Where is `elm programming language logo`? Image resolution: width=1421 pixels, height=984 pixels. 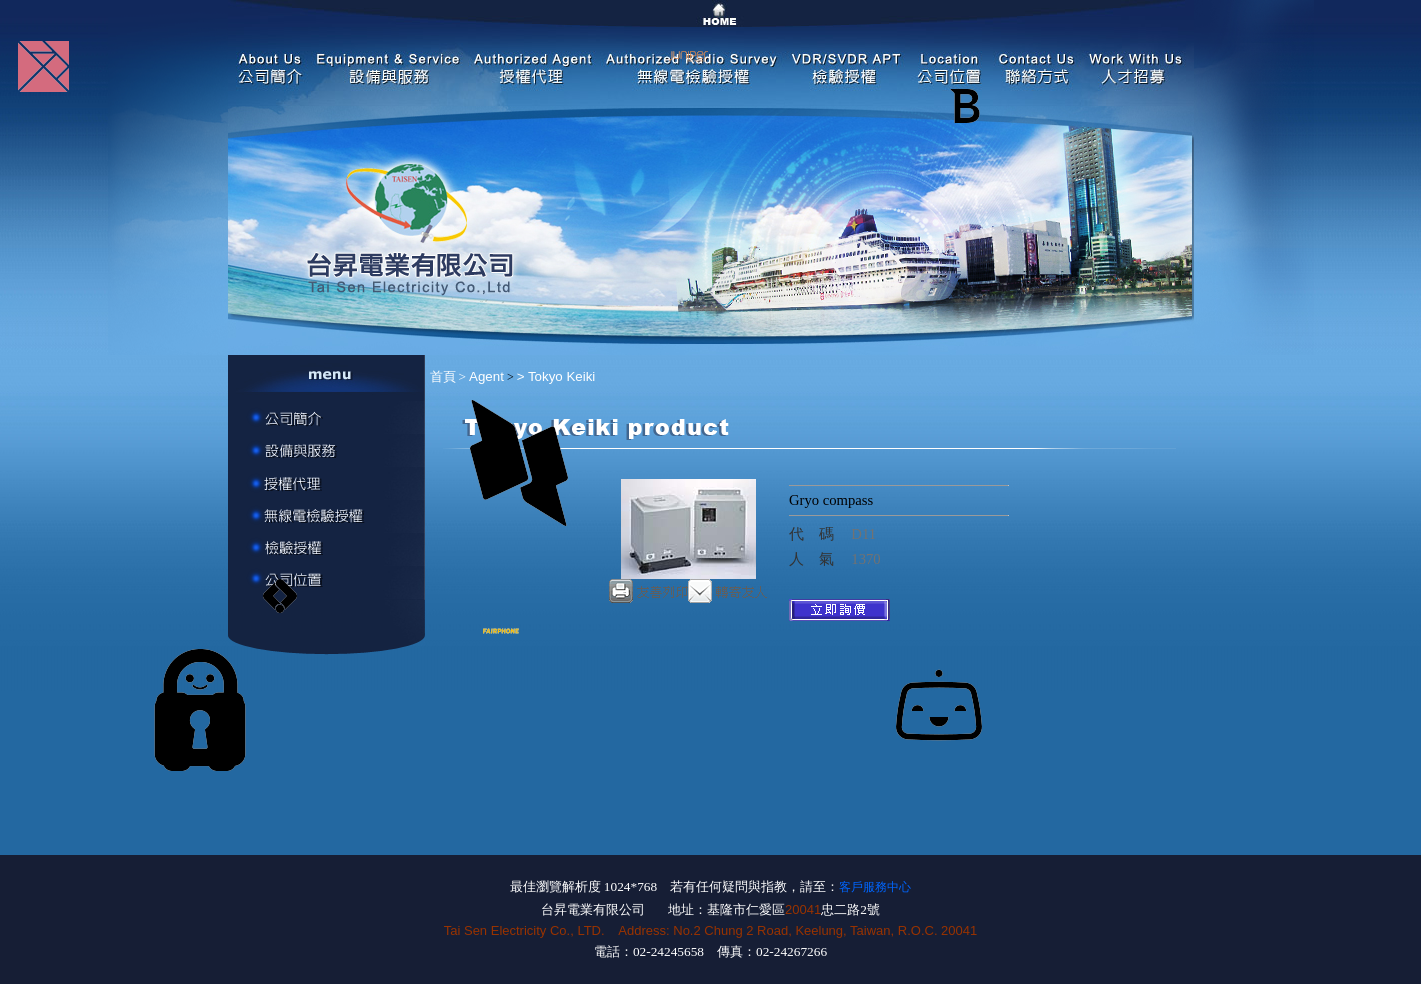 elm programming language logo is located at coordinates (43, 66).